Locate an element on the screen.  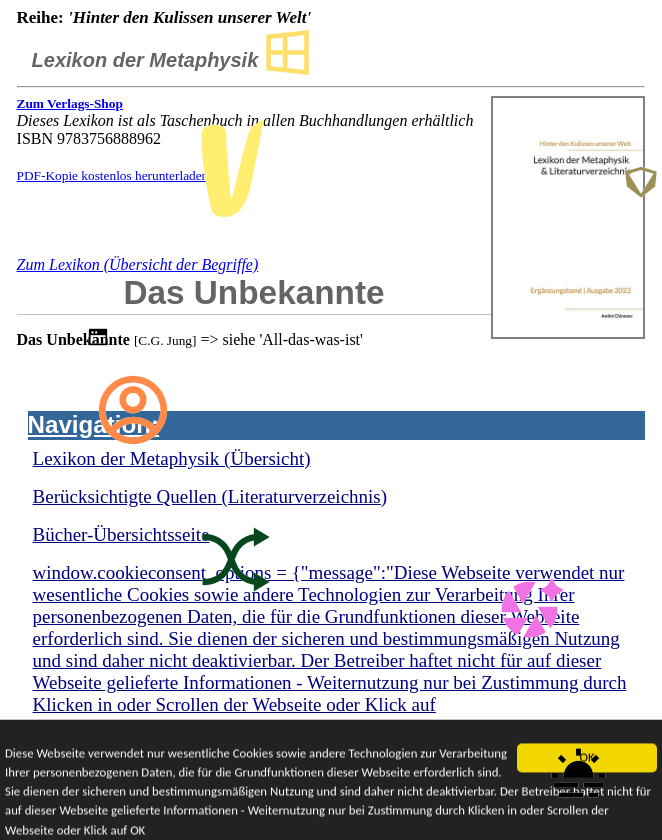
open windows settings or system options is located at coordinates (287, 52).